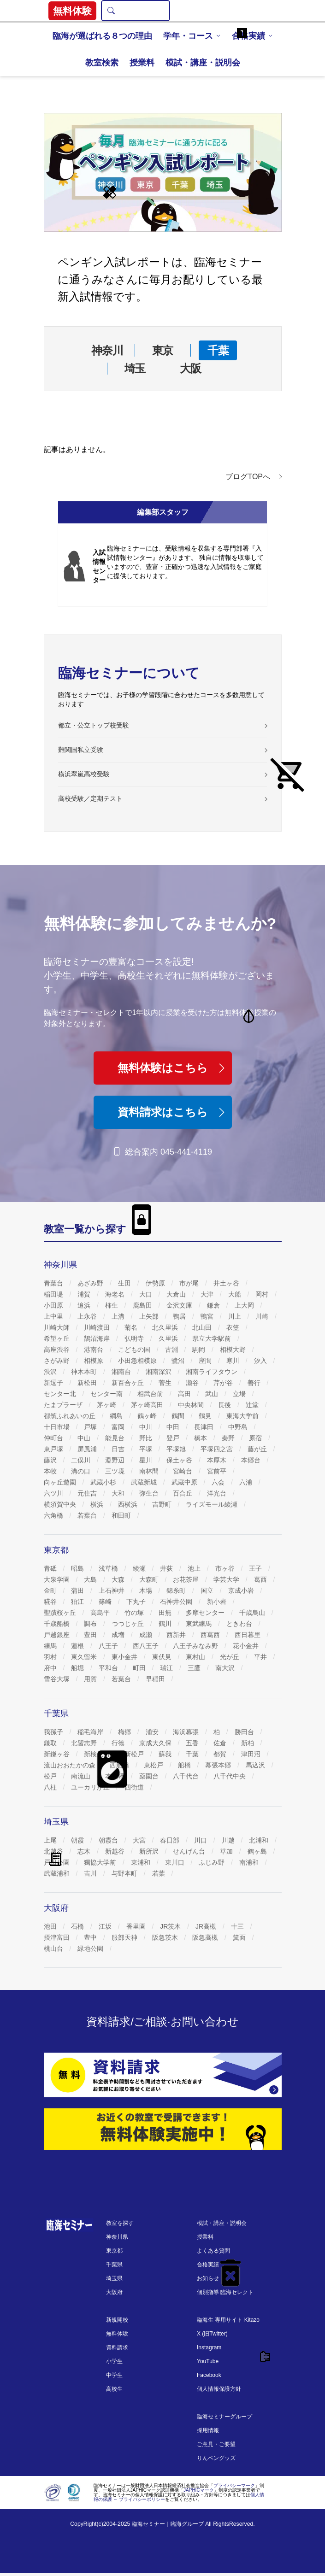 Image resolution: width=325 pixels, height=2576 pixels. What do you see at coordinates (230, 2273) in the screenshot?
I see `permanently delete an item` at bounding box center [230, 2273].